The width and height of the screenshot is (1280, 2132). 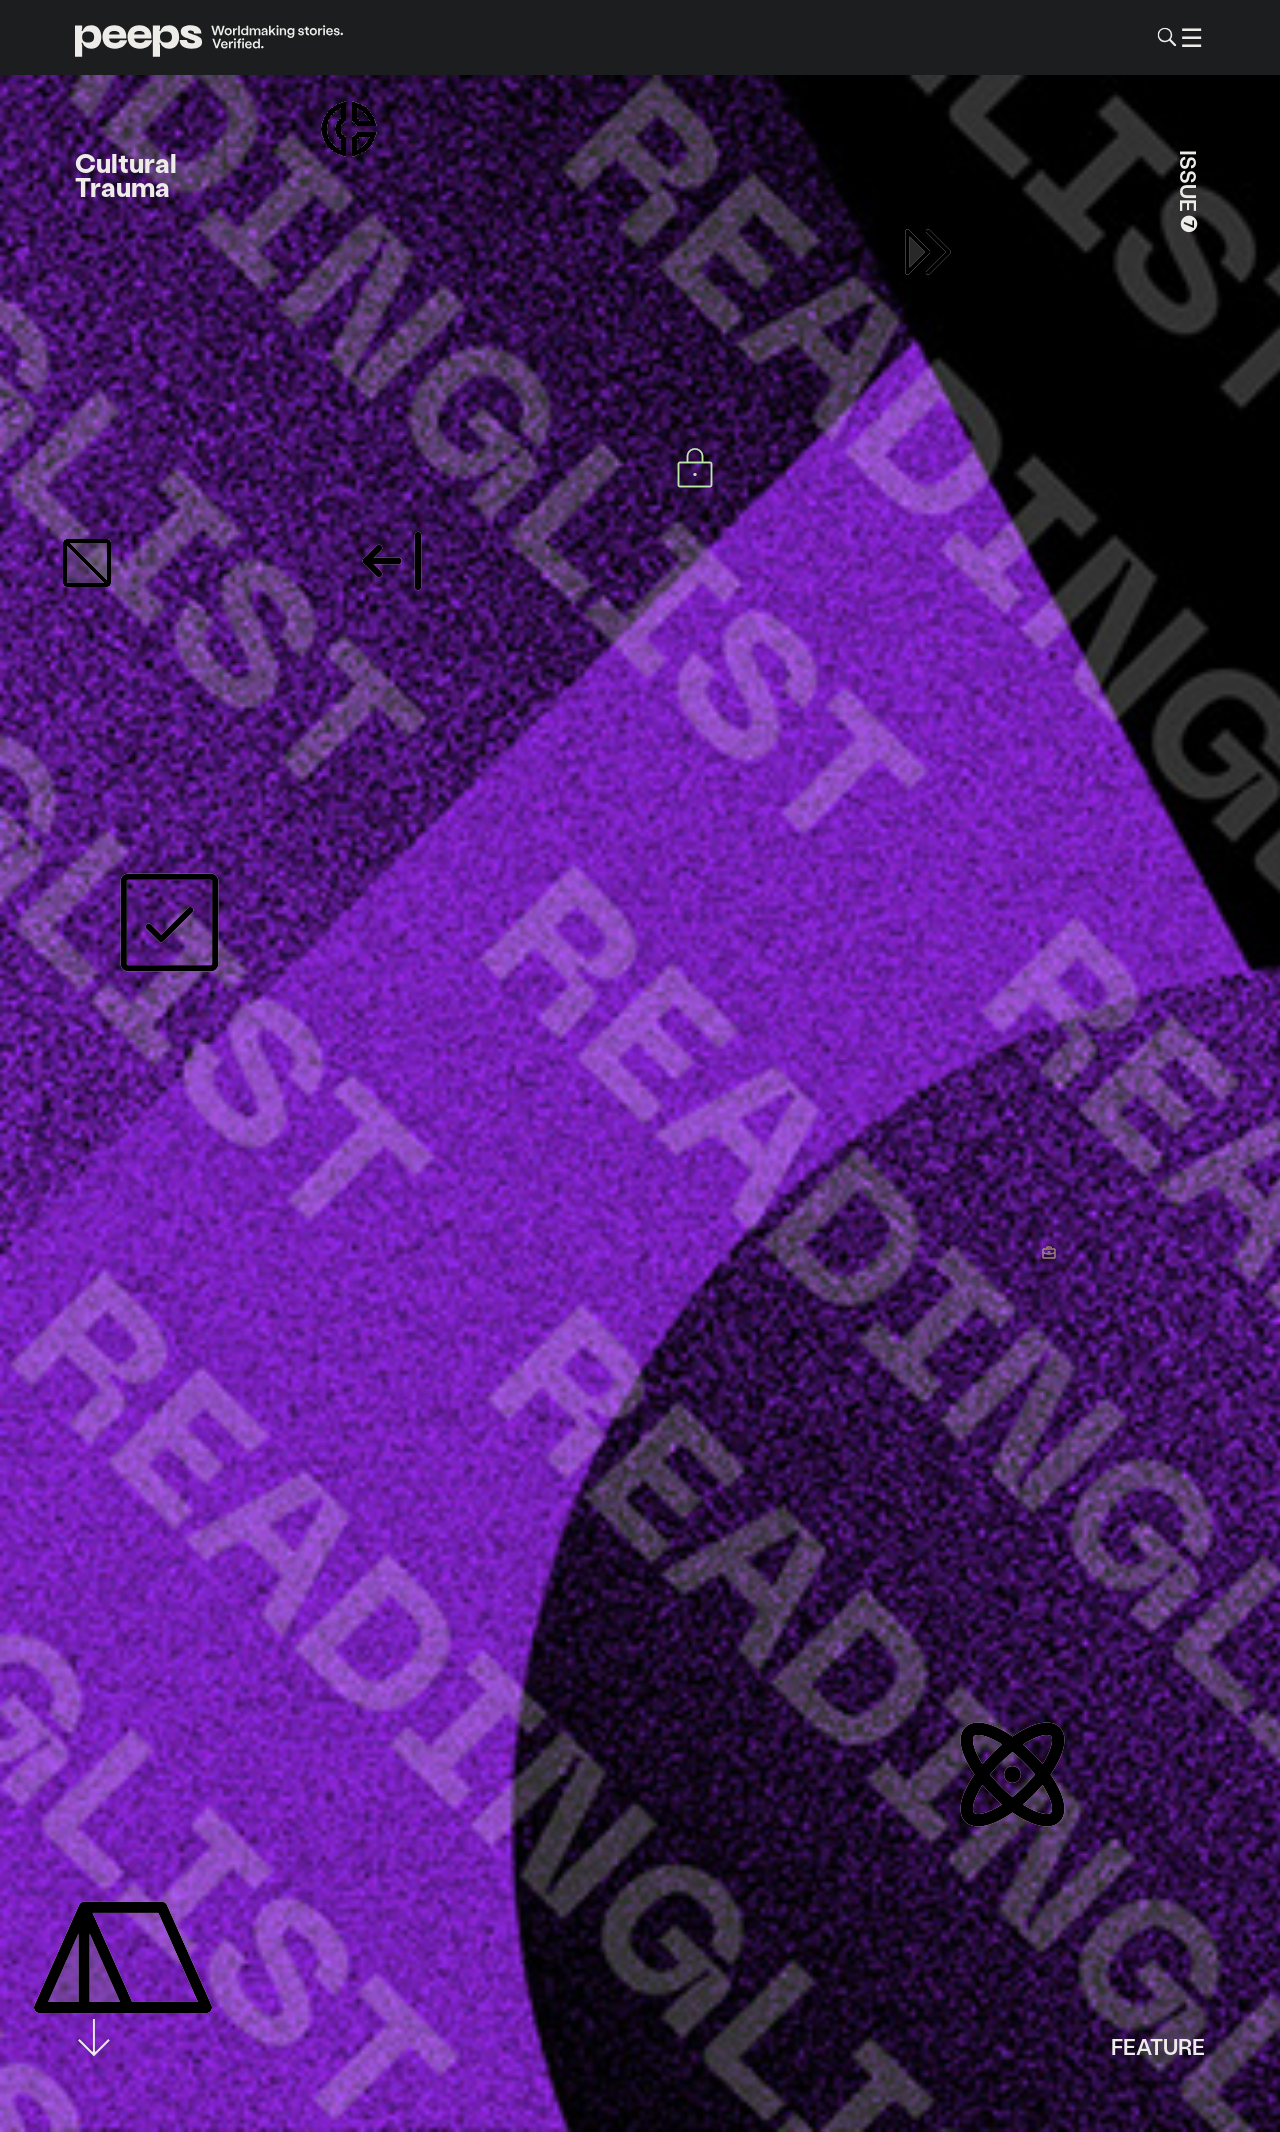 I want to click on indicates missing or unavailable image content, so click(x=87, y=563).